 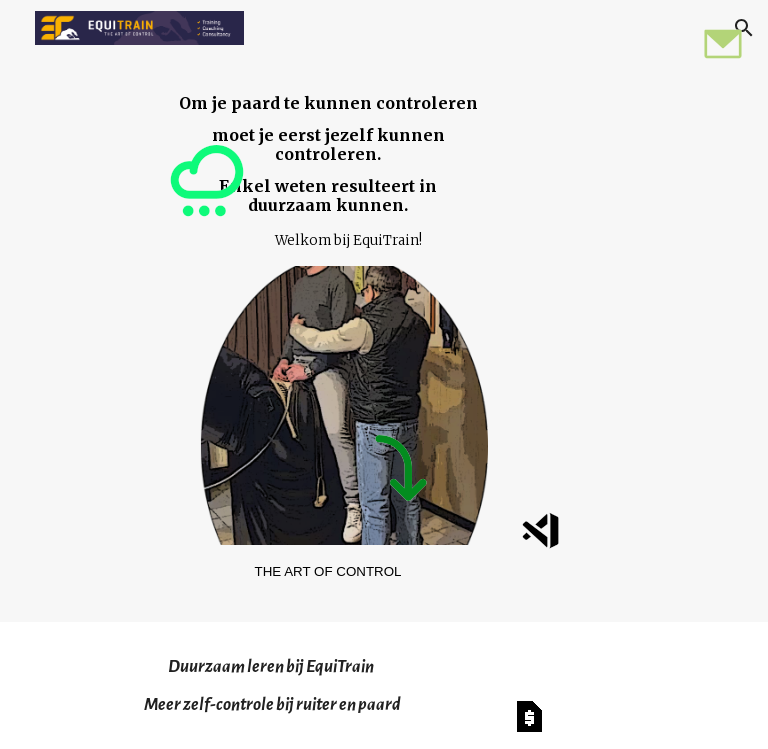 What do you see at coordinates (401, 468) in the screenshot?
I see `redirect or forward content downward` at bounding box center [401, 468].